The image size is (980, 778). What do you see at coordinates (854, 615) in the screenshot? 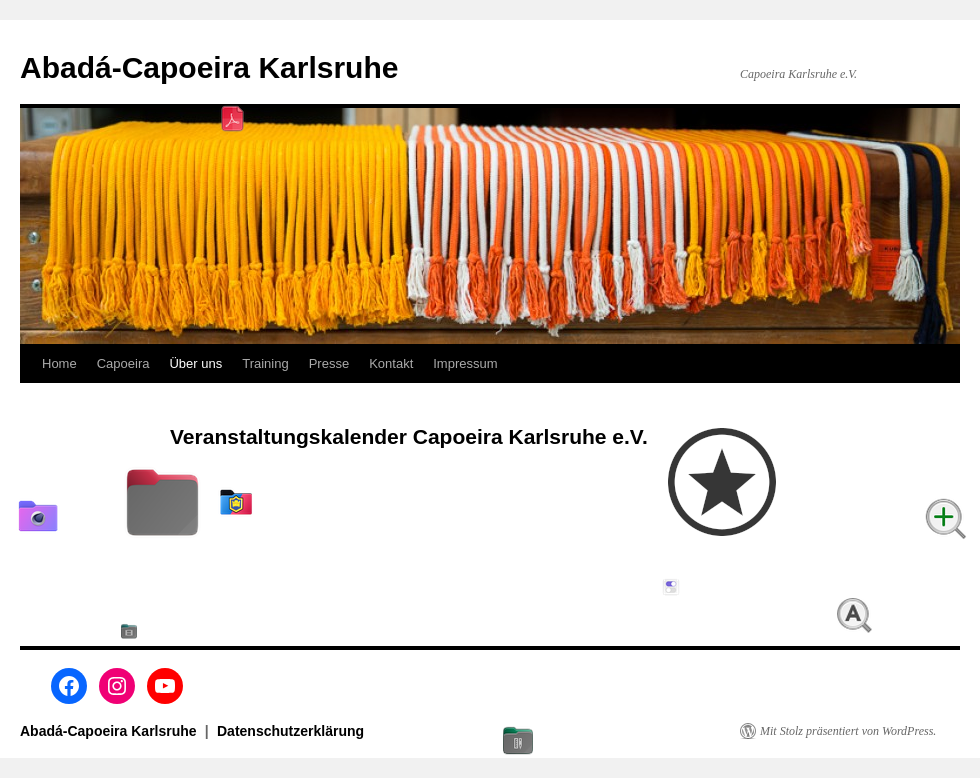
I see `find text or search within document` at bounding box center [854, 615].